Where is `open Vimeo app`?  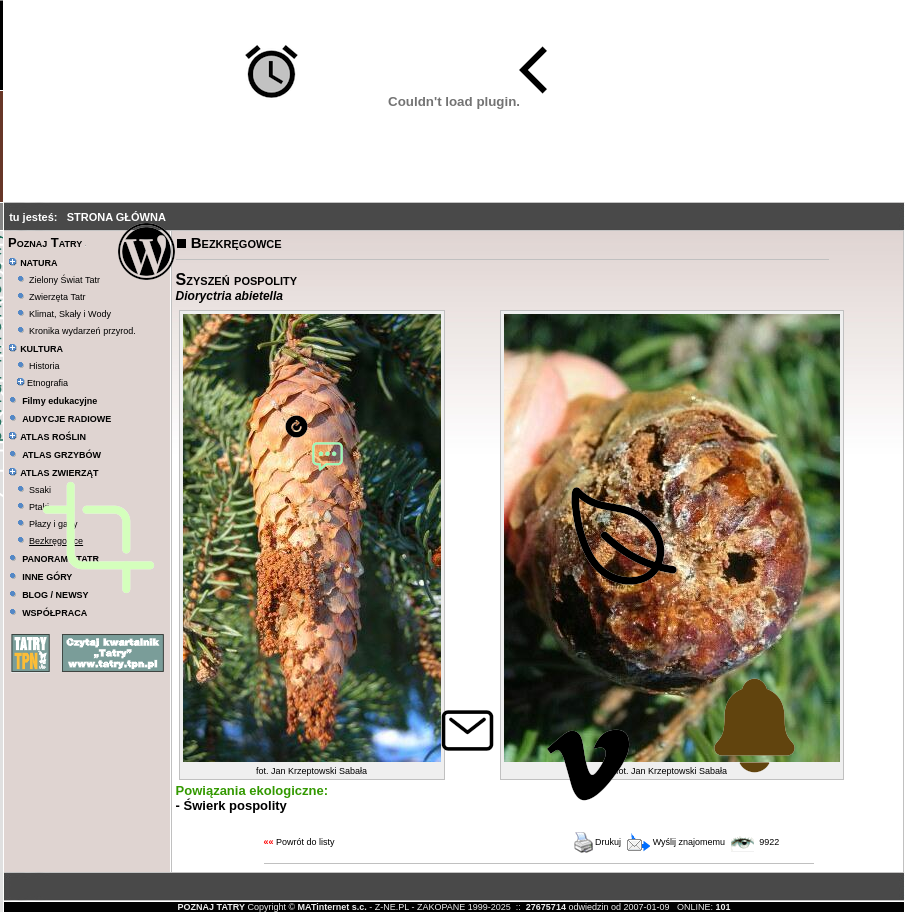
open Vimeo app is located at coordinates (588, 765).